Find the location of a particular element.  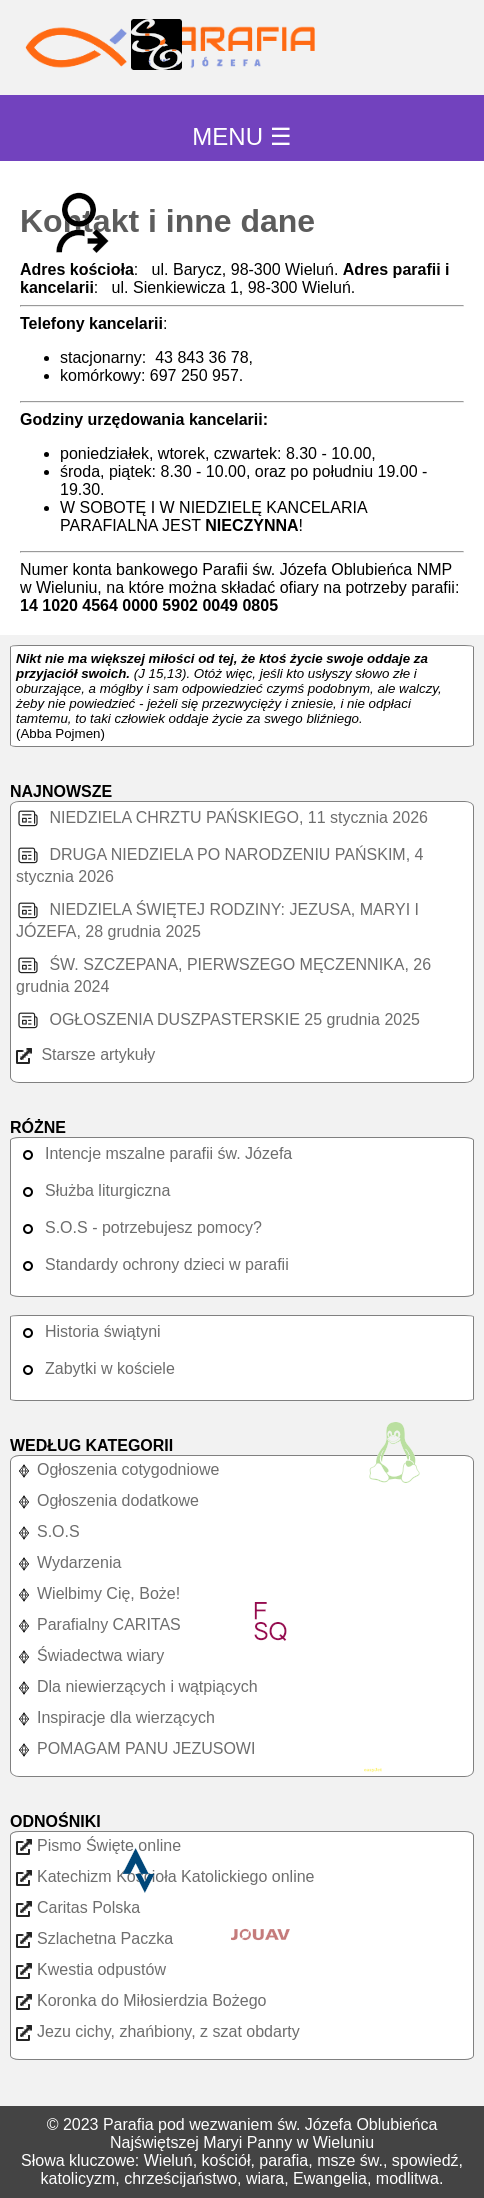

open the Strava app is located at coordinates (138, 1870).